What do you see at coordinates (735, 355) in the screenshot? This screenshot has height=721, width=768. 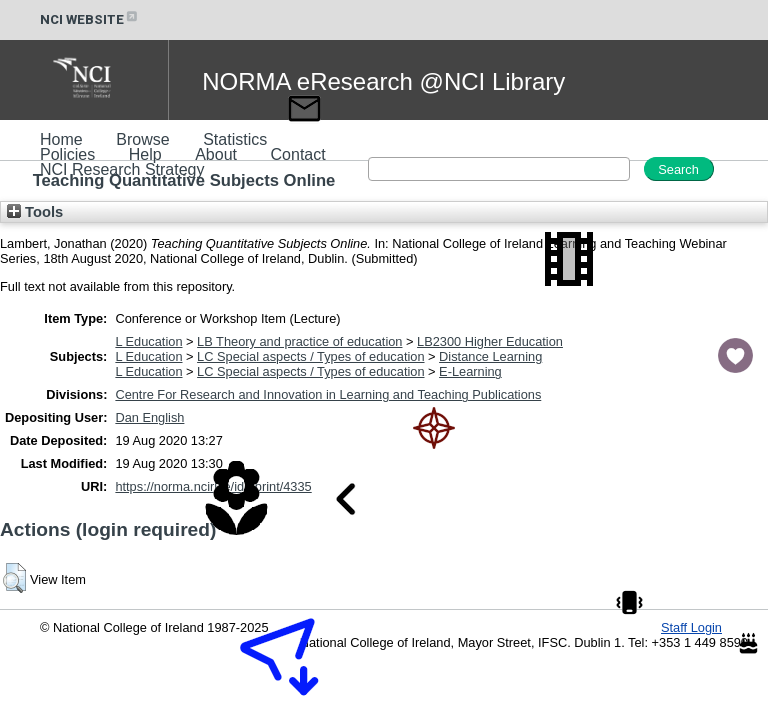 I see `add to favorites` at bounding box center [735, 355].